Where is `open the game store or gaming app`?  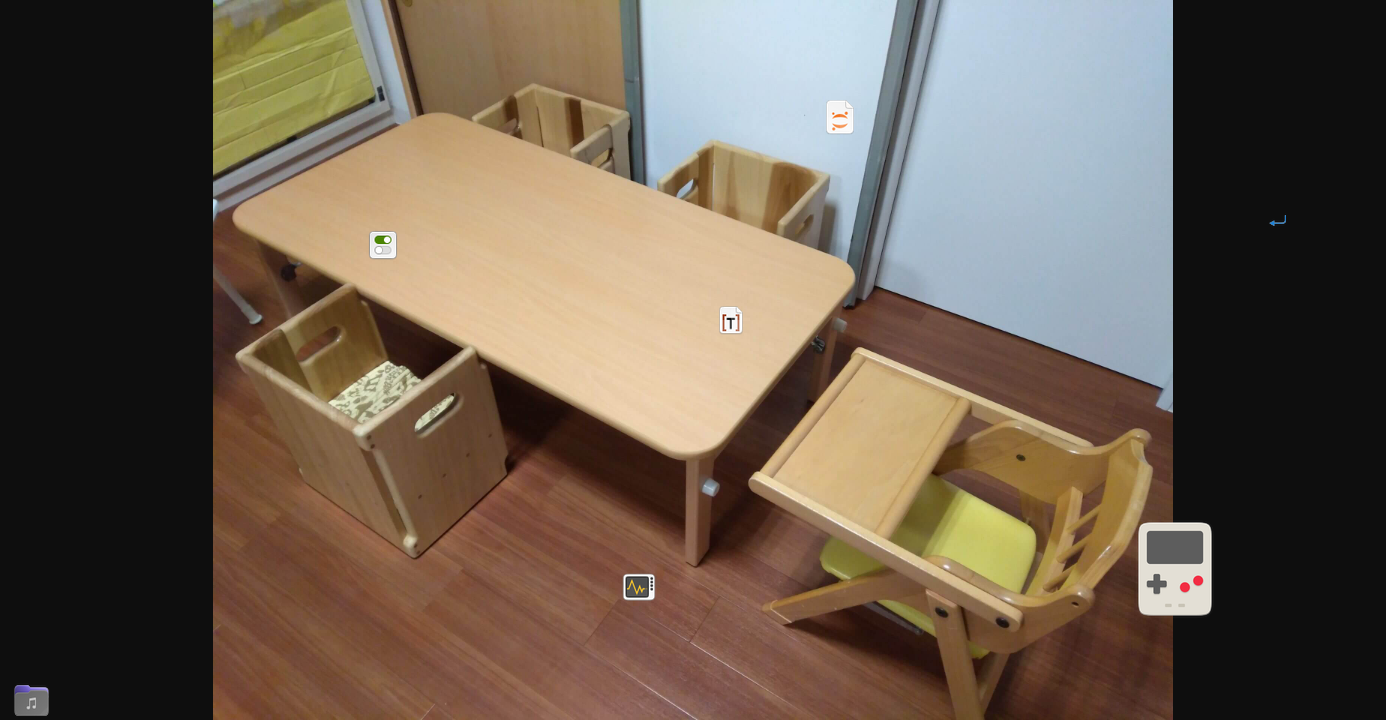
open the game store or gaming app is located at coordinates (1175, 569).